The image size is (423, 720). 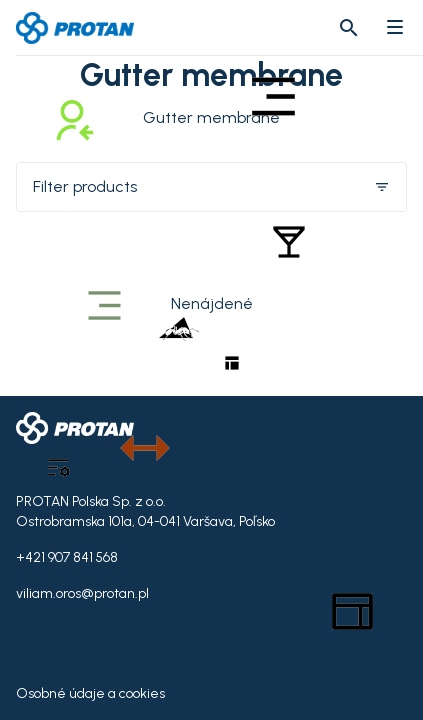 I want to click on switch to two-column layout with header, so click(x=352, y=611).